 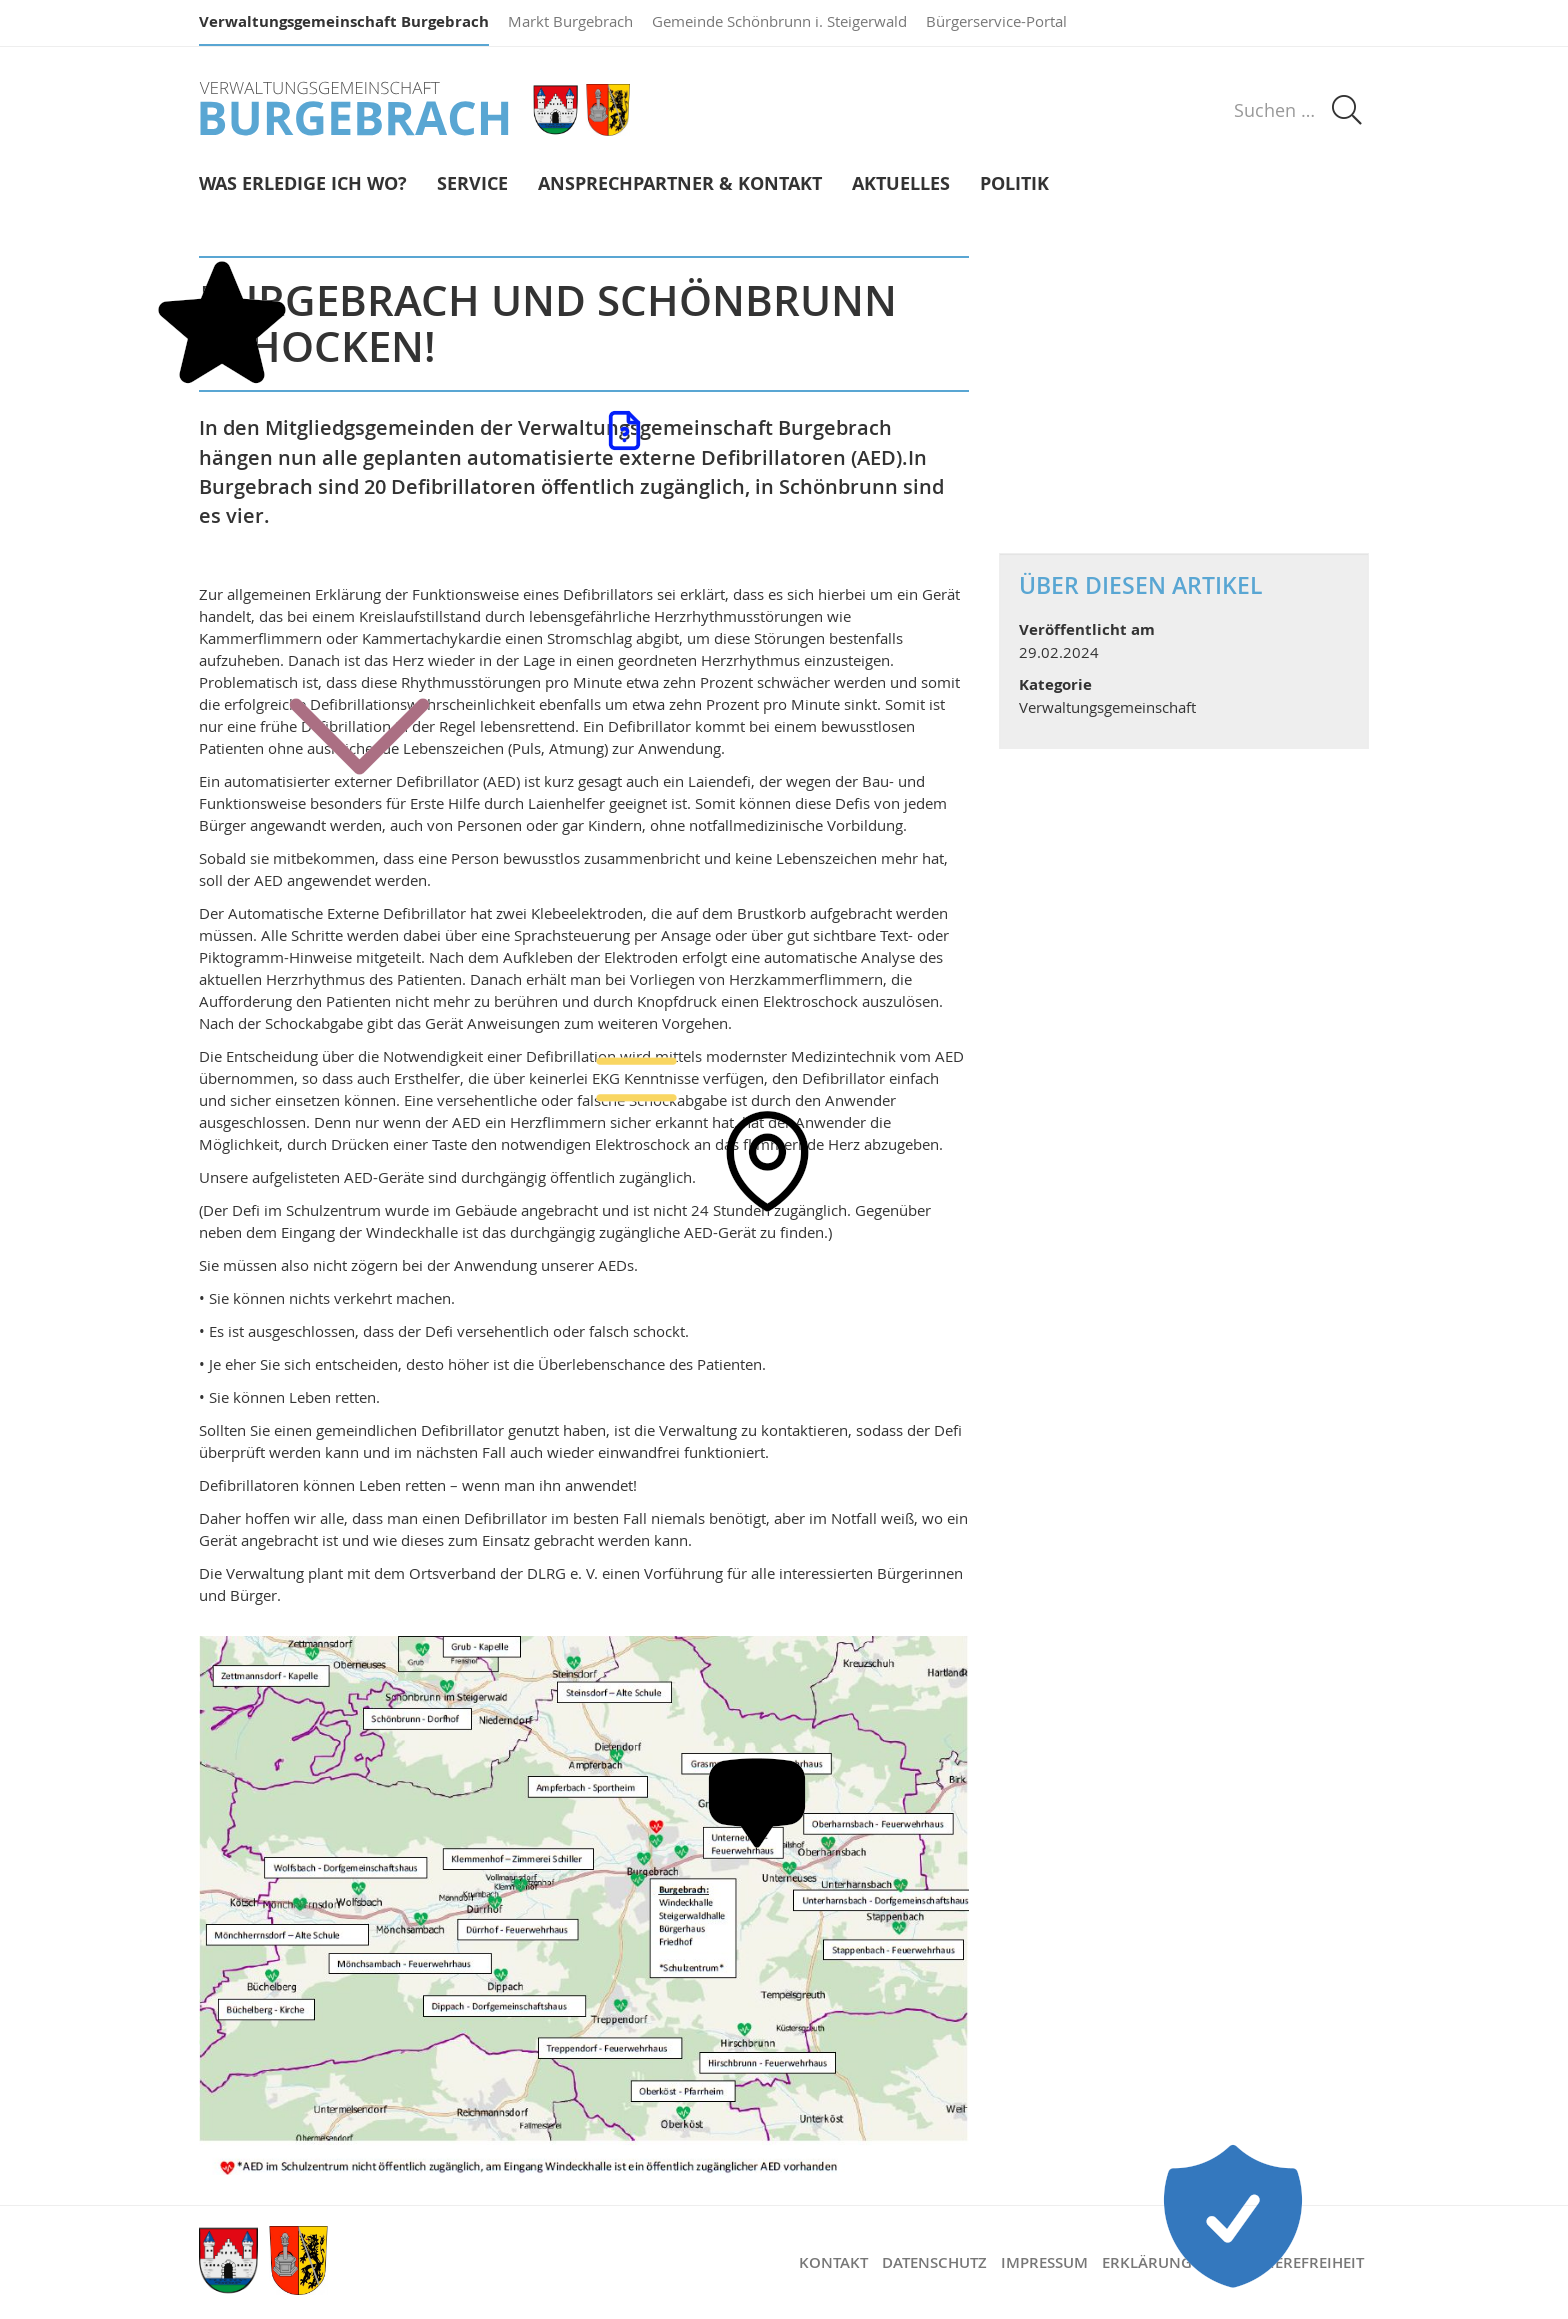 I want to click on add to favorites, so click(x=222, y=323).